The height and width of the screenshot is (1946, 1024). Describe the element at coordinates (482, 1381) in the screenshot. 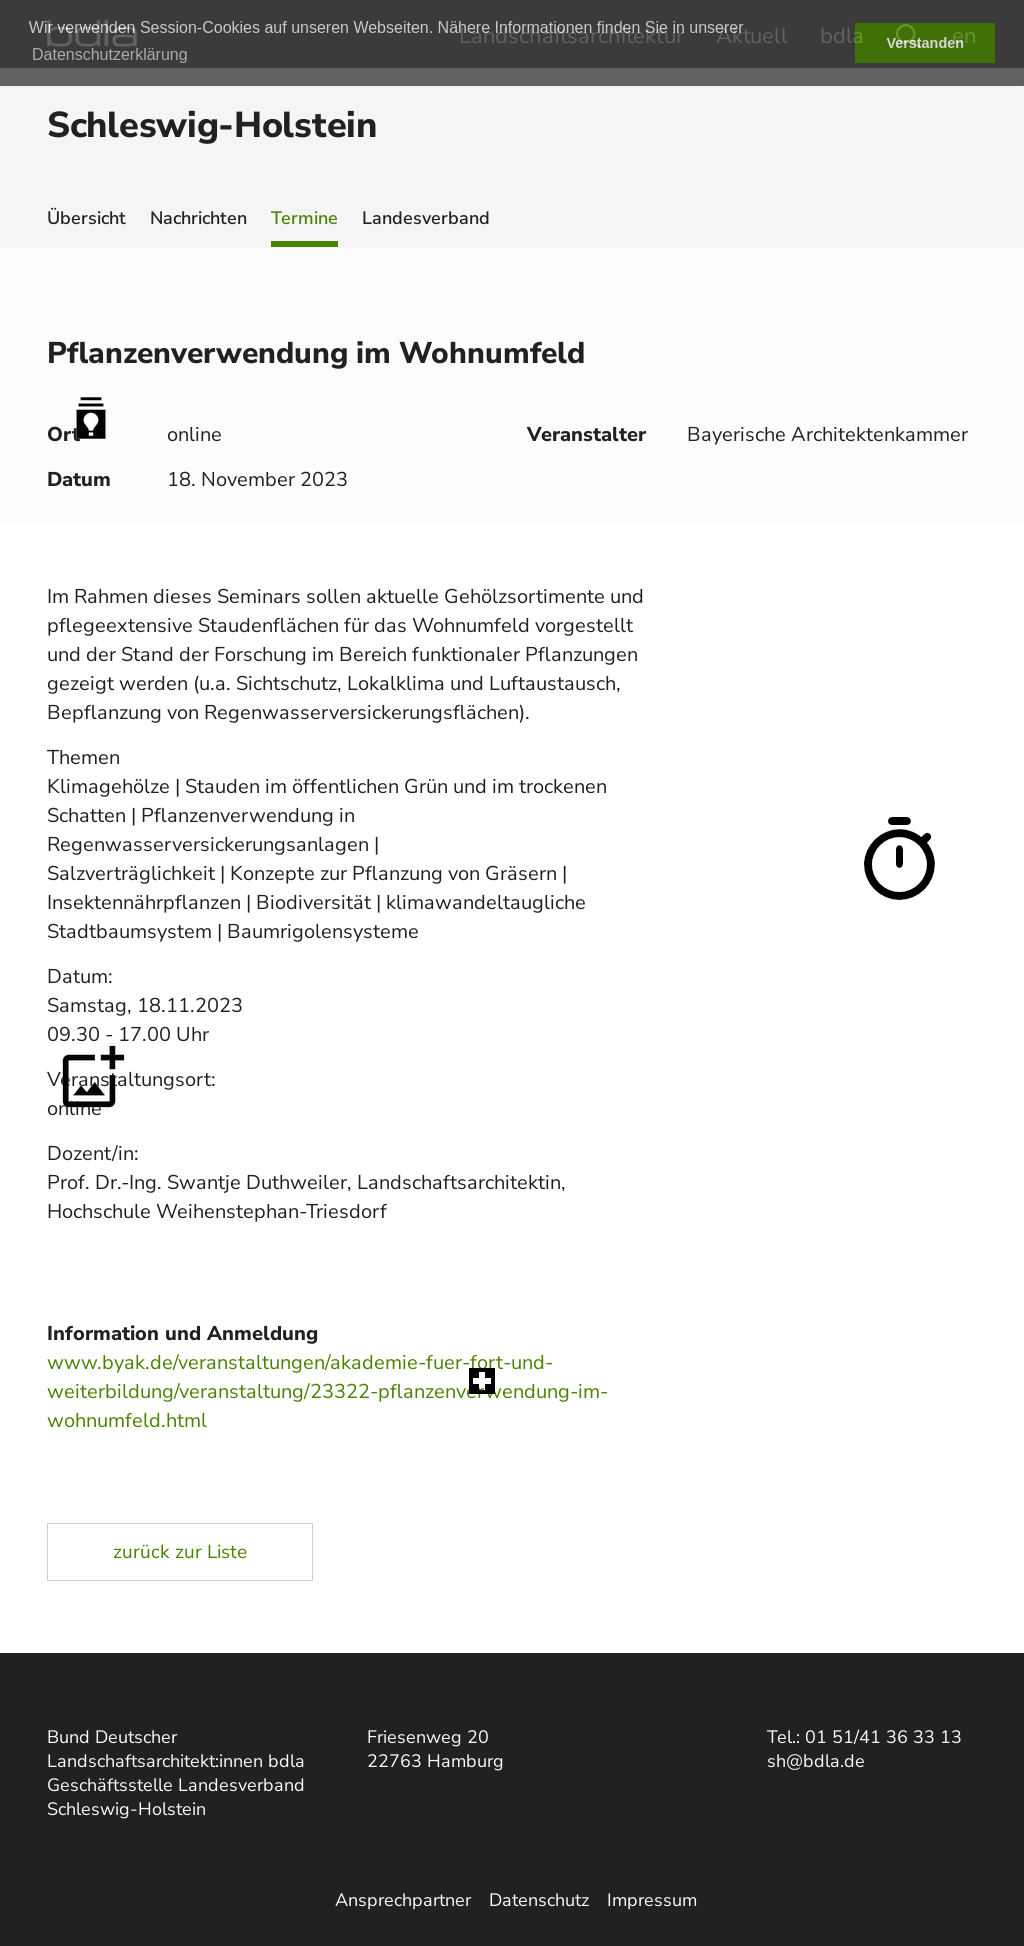

I see `find nearby hospitals or medical facilities` at that location.